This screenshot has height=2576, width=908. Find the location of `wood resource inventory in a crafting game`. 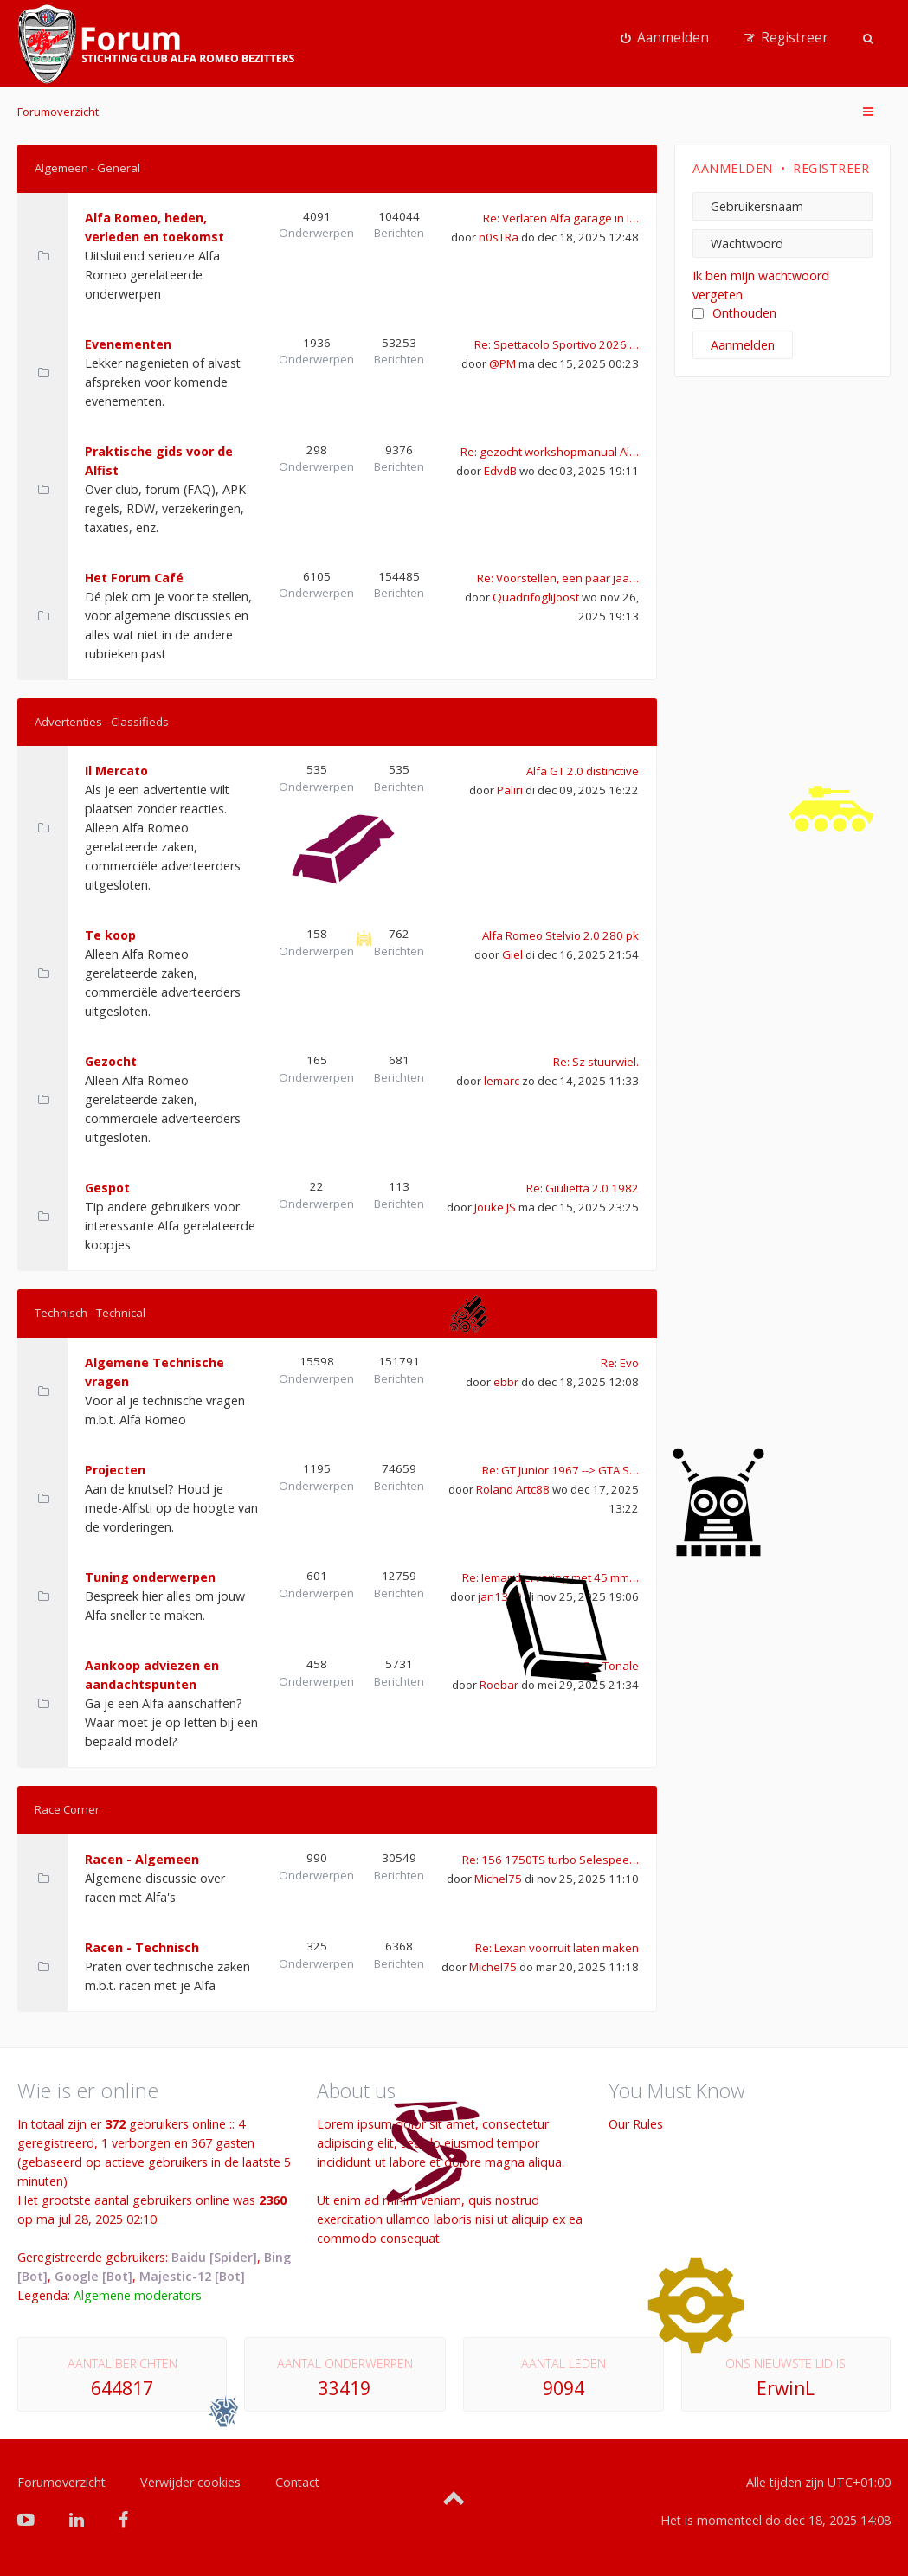

wood resource inventory in a crafting game is located at coordinates (468, 1313).